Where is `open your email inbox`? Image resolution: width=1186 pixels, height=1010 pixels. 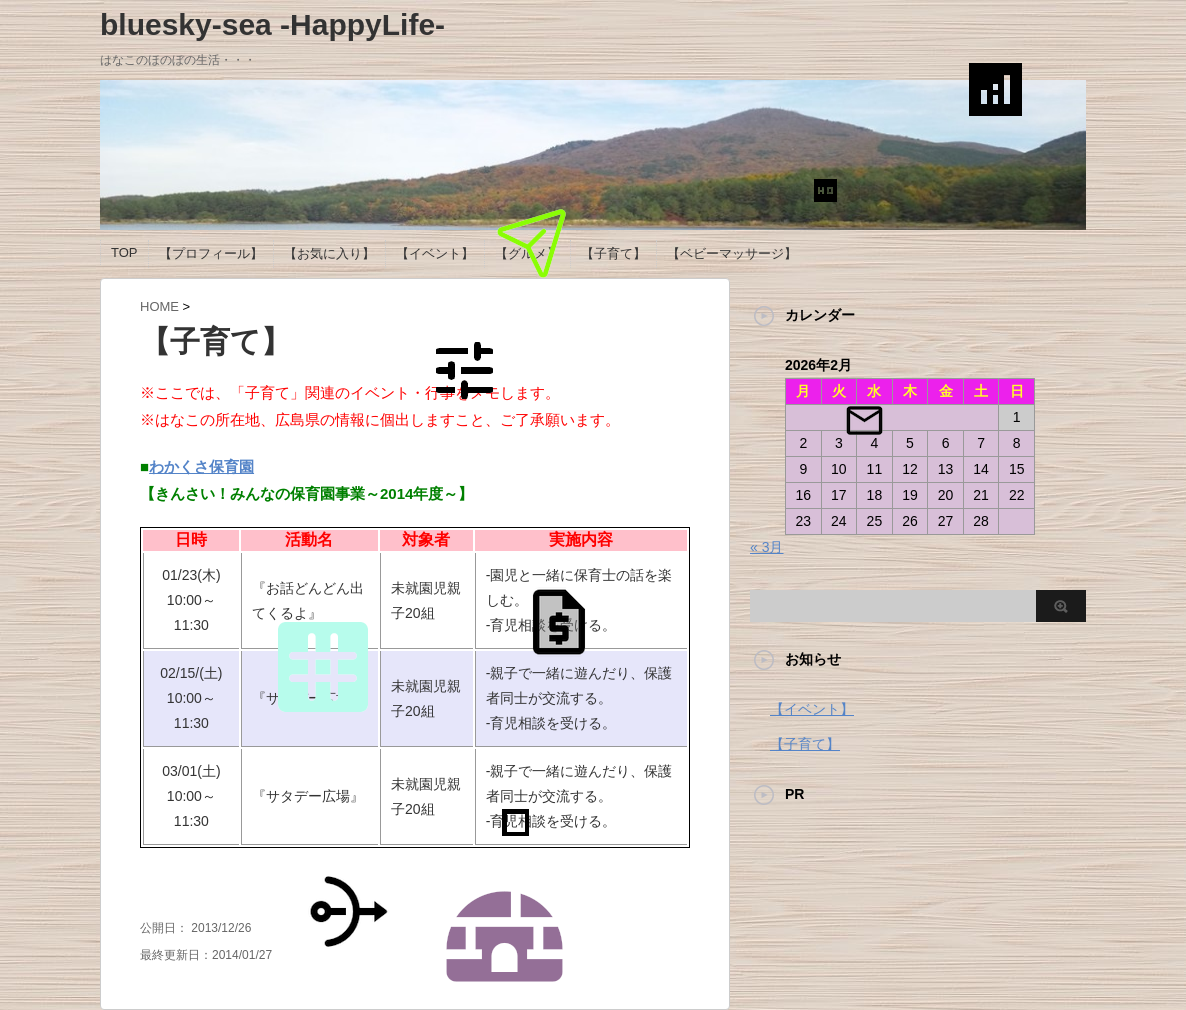
open your email inbox is located at coordinates (864, 420).